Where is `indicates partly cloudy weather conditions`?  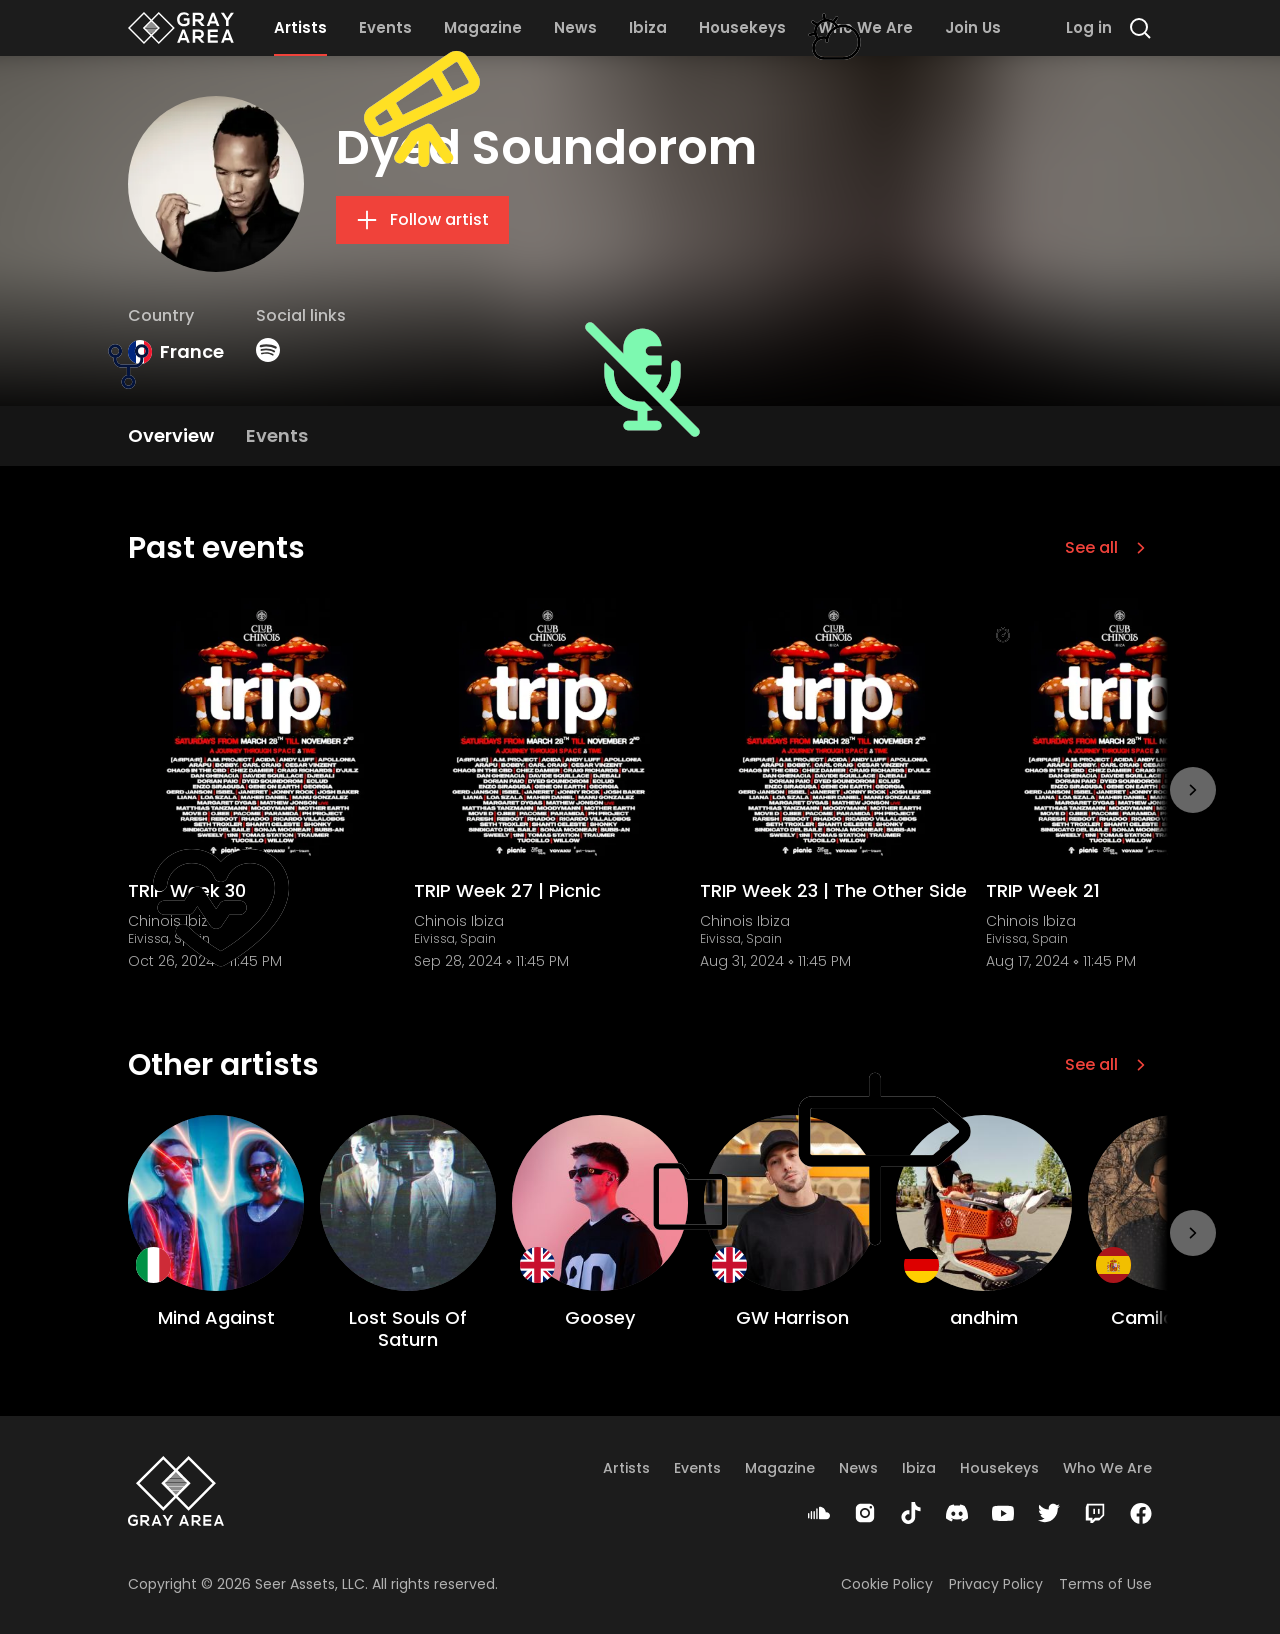
indicates partly cloudy weather conditions is located at coordinates (834, 37).